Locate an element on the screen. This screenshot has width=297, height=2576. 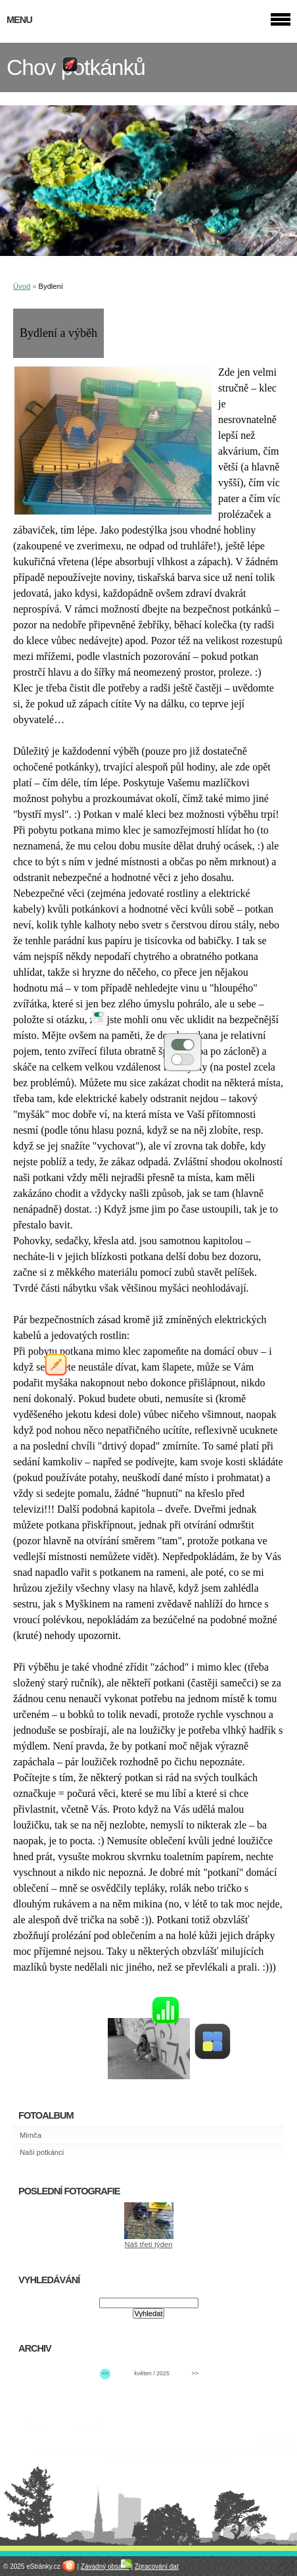
open the games app or library is located at coordinates (70, 64).